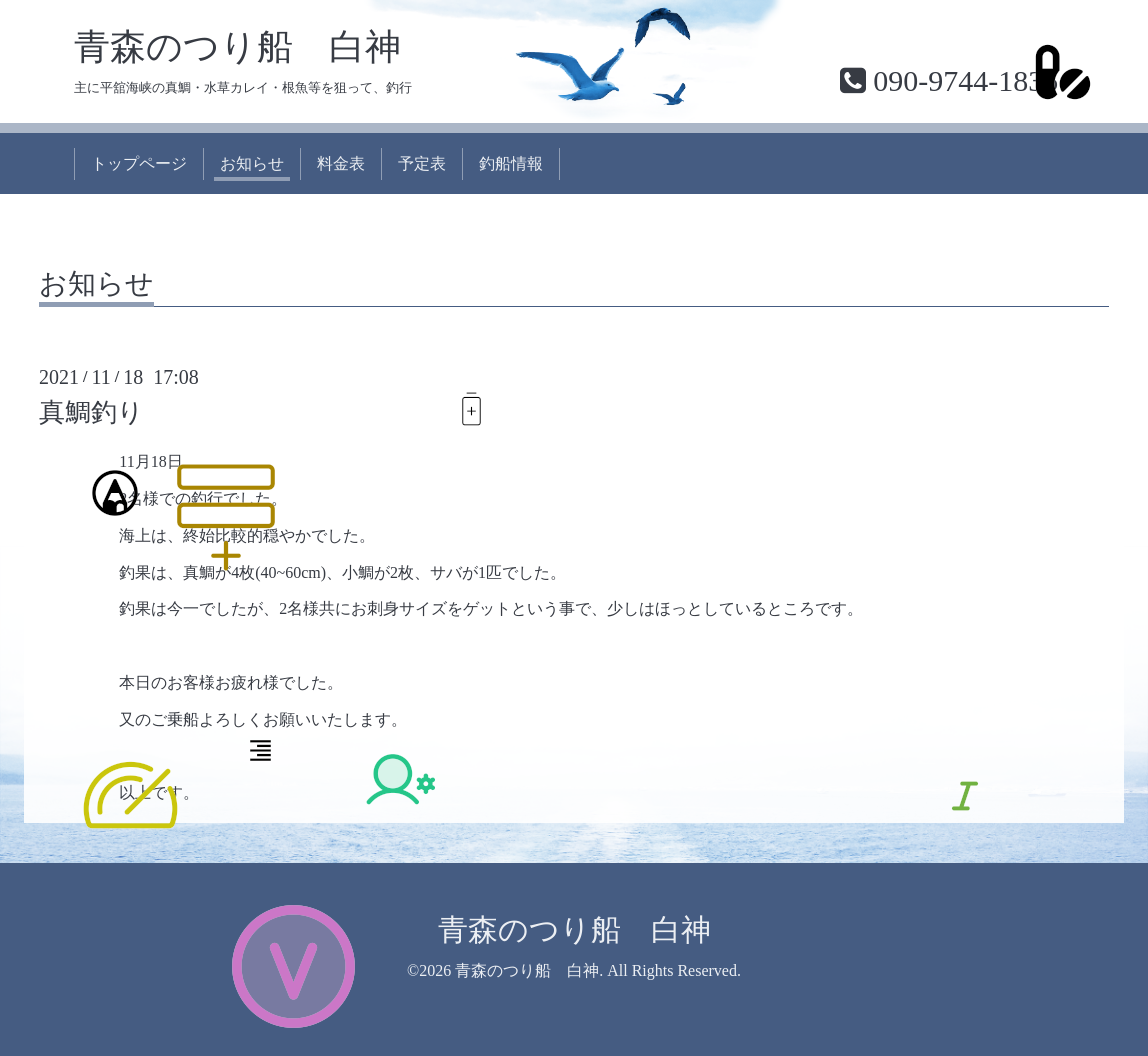 The width and height of the screenshot is (1148, 1056). What do you see at coordinates (115, 493) in the screenshot?
I see `edit profile or settings` at bounding box center [115, 493].